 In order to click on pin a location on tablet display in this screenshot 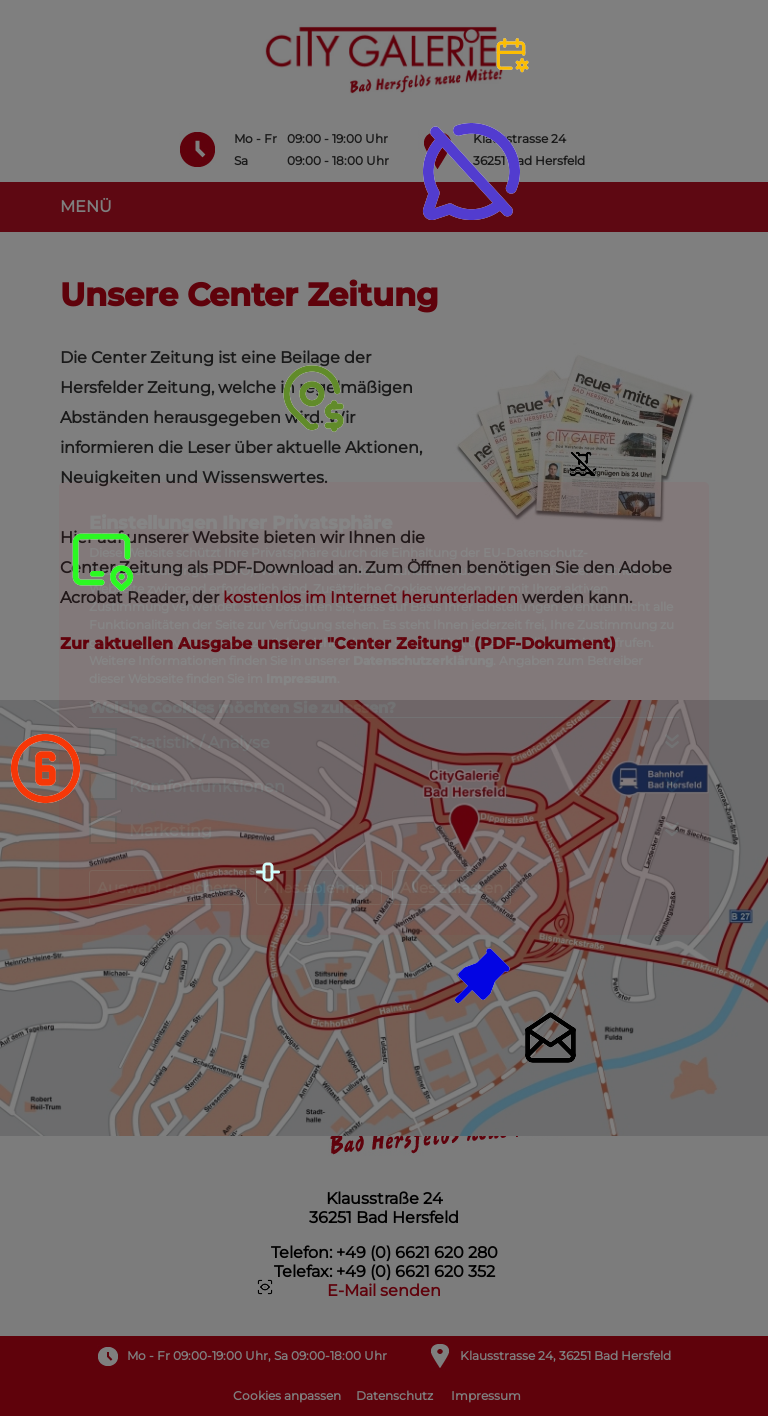, I will do `click(101, 559)`.